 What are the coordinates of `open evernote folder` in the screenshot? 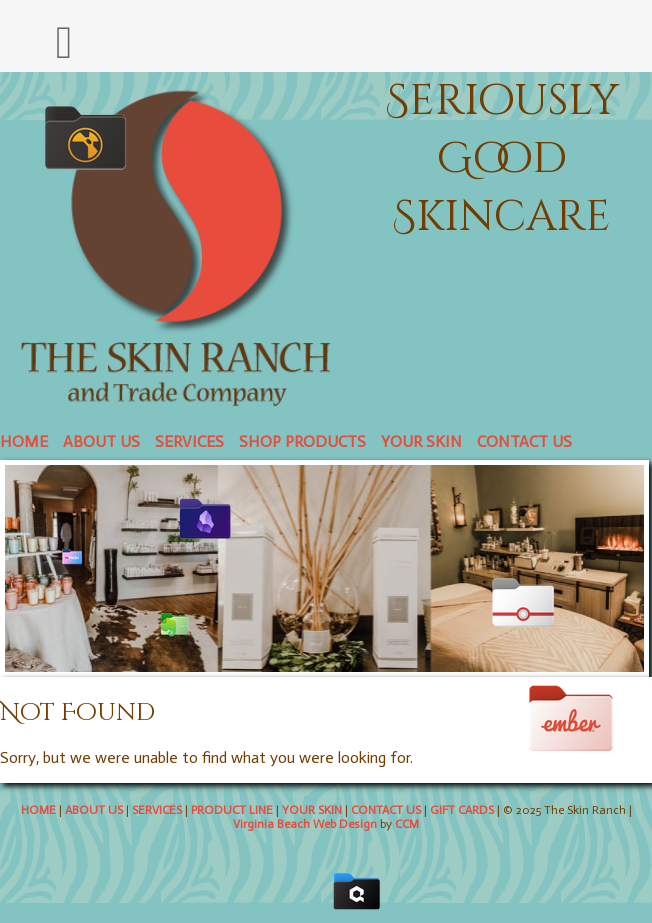 It's located at (174, 624).